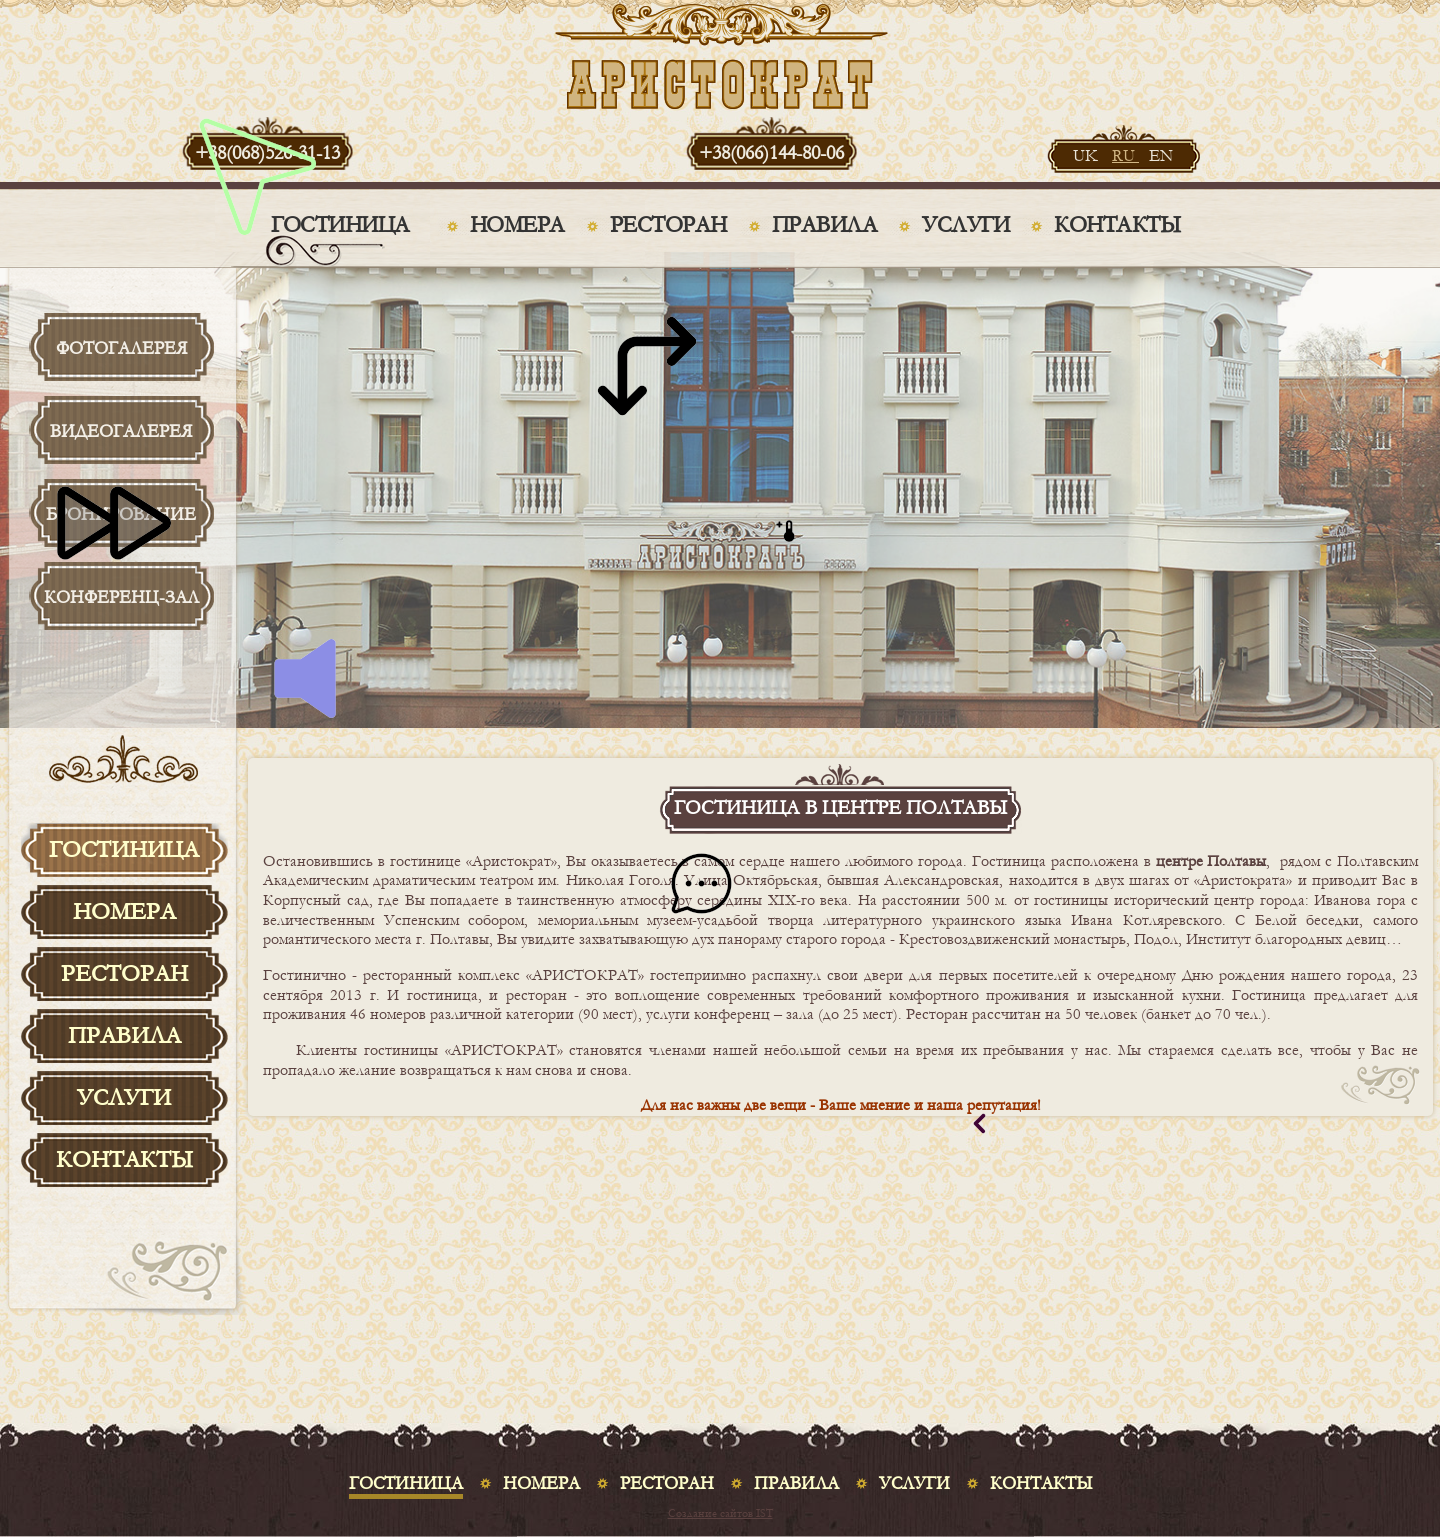 The width and height of the screenshot is (1440, 1537). Describe the element at coordinates (787, 531) in the screenshot. I see `increase temperature setting` at that location.